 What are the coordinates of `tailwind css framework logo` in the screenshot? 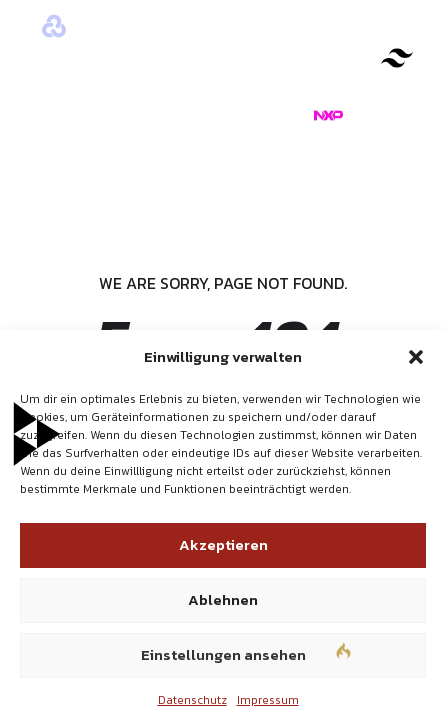 It's located at (397, 58).